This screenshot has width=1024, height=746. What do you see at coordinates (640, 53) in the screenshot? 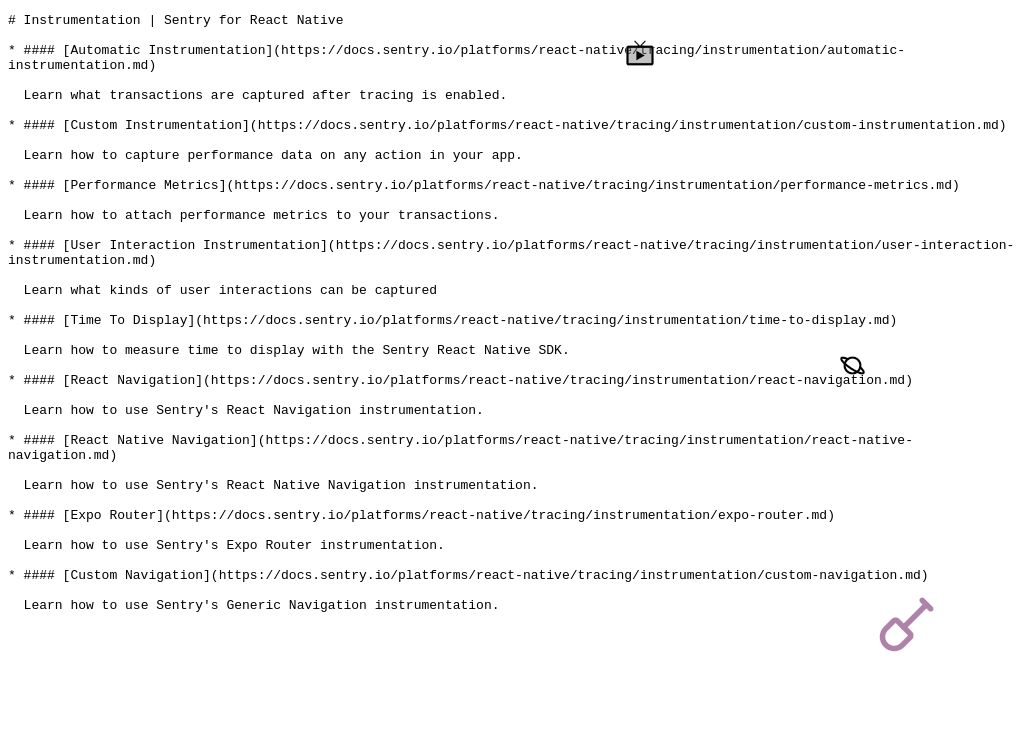
I see `watch live television or streaming content` at bounding box center [640, 53].